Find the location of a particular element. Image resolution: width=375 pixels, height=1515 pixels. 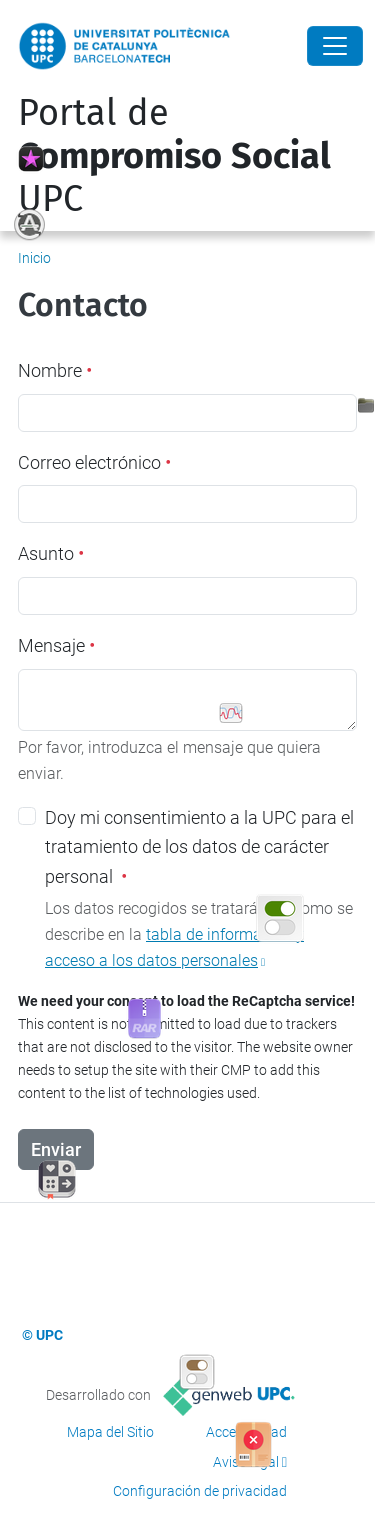

open the iTunes Store app is located at coordinates (31, 159).